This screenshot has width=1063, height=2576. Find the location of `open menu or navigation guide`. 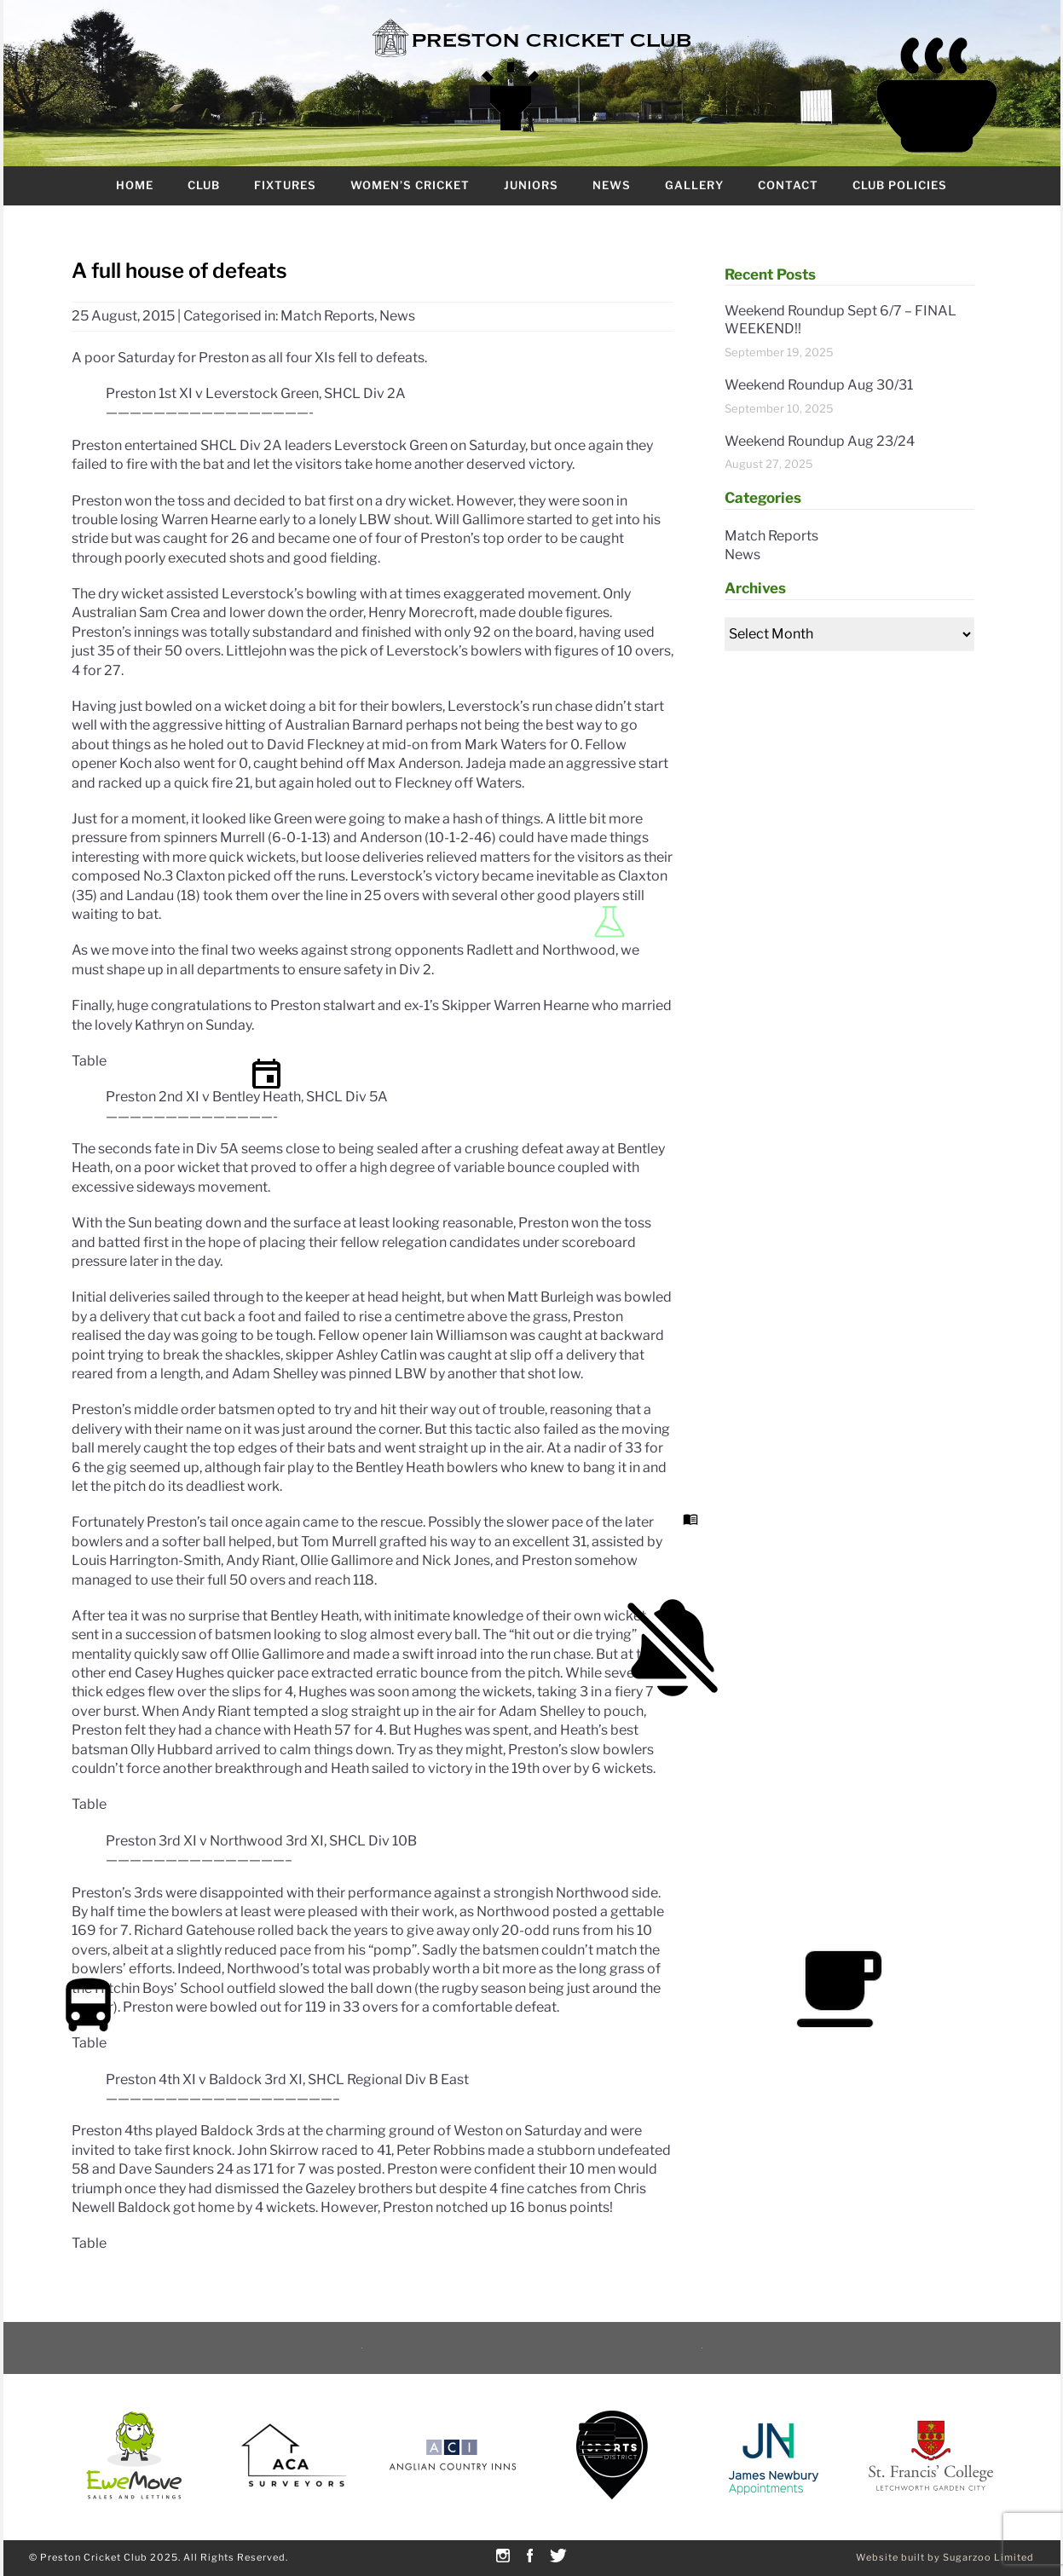

open menu or navigation guide is located at coordinates (690, 1519).